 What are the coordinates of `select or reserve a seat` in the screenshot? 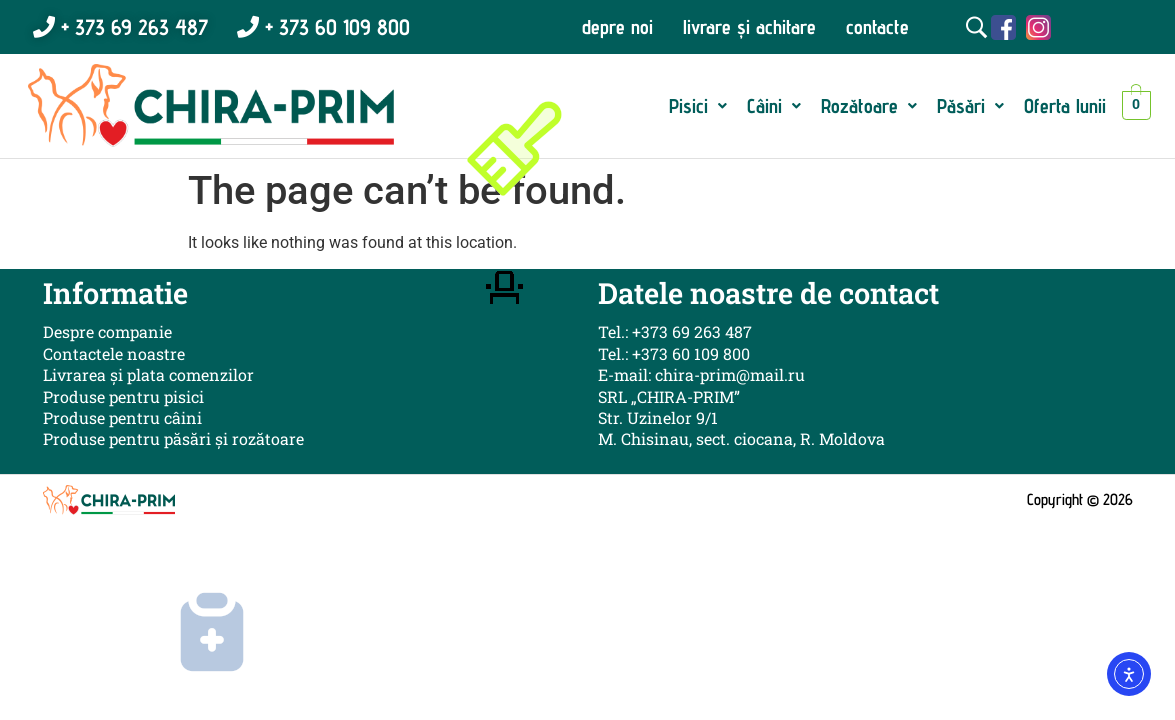 It's located at (504, 287).